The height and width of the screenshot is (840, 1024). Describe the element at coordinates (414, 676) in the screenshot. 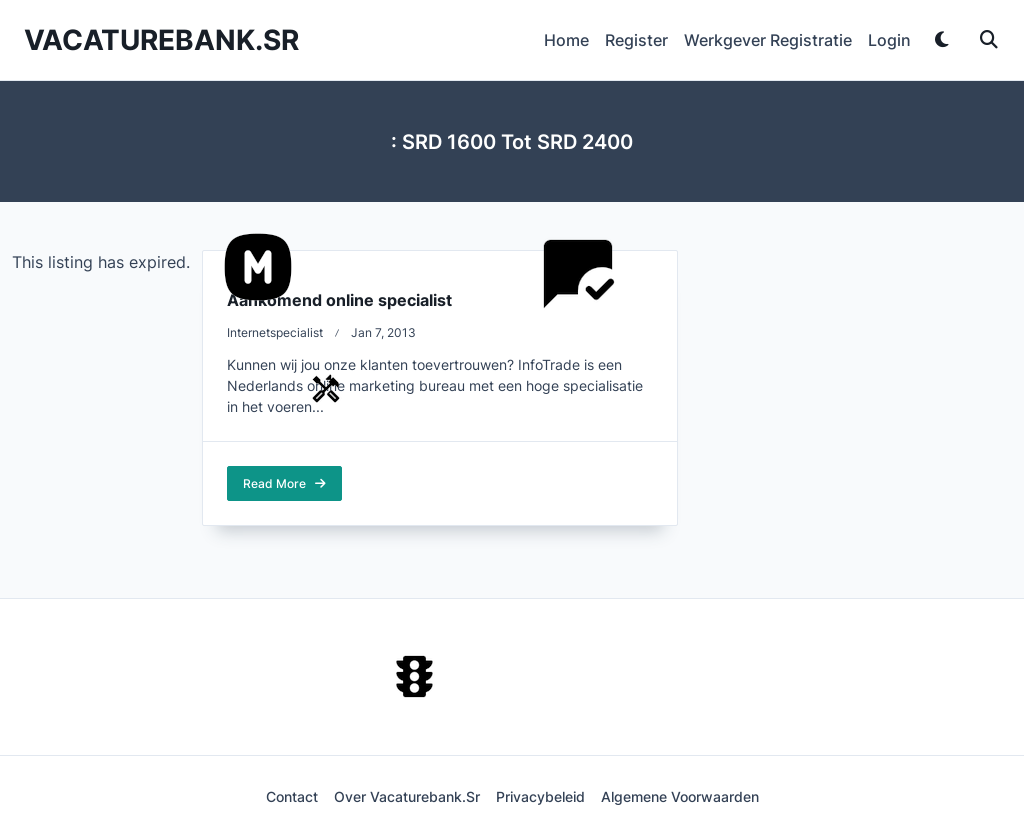

I see `view traffic conditions on map` at that location.